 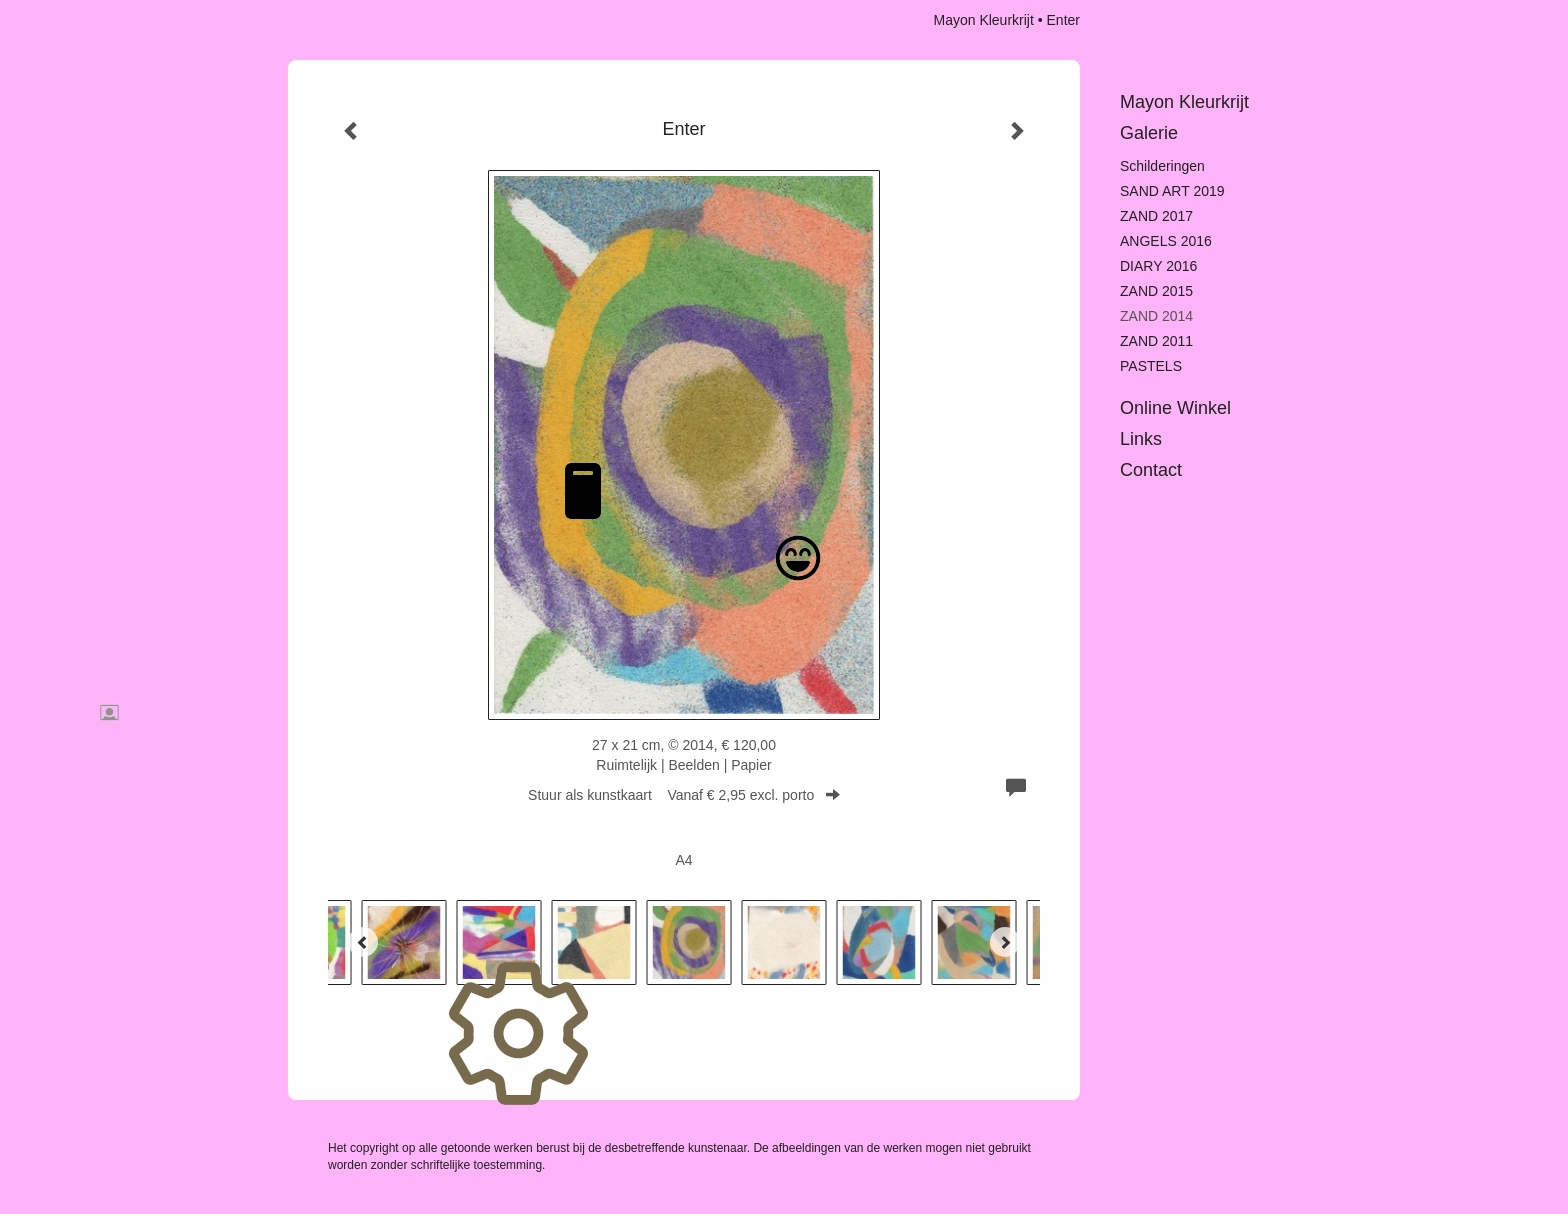 I want to click on mobile device with speaker enabled, so click(x=583, y=491).